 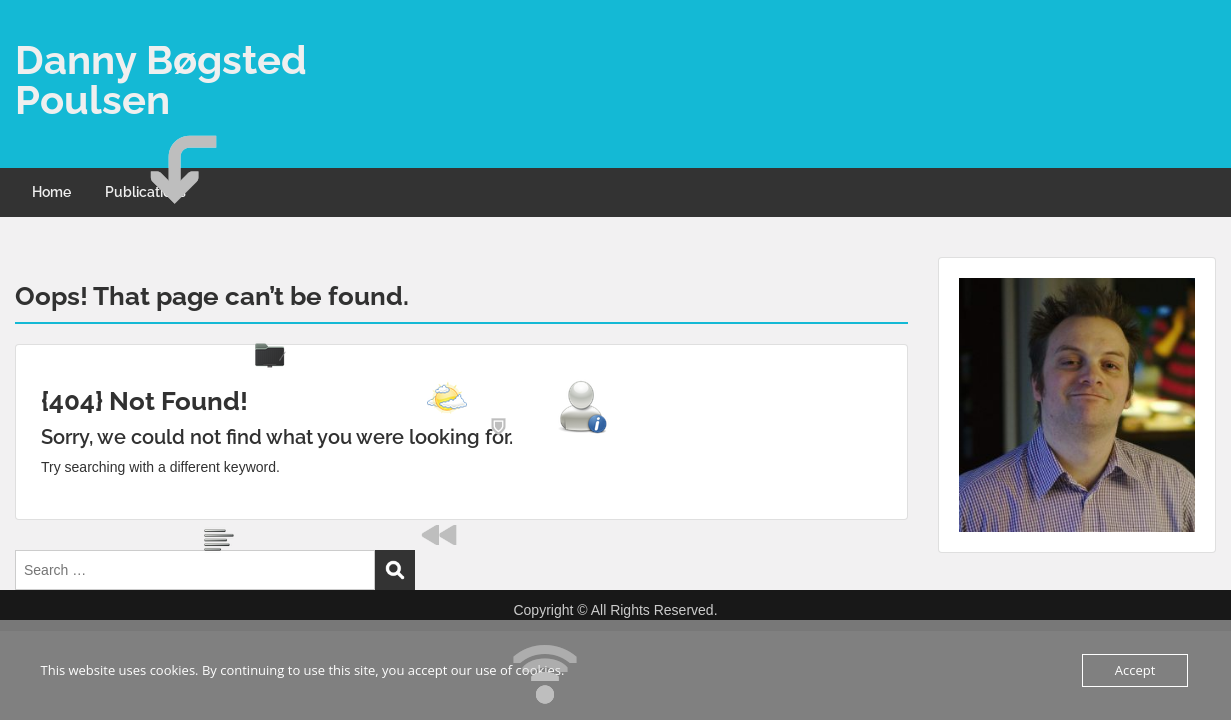 What do you see at coordinates (582, 408) in the screenshot?
I see `view user profile information` at bounding box center [582, 408].